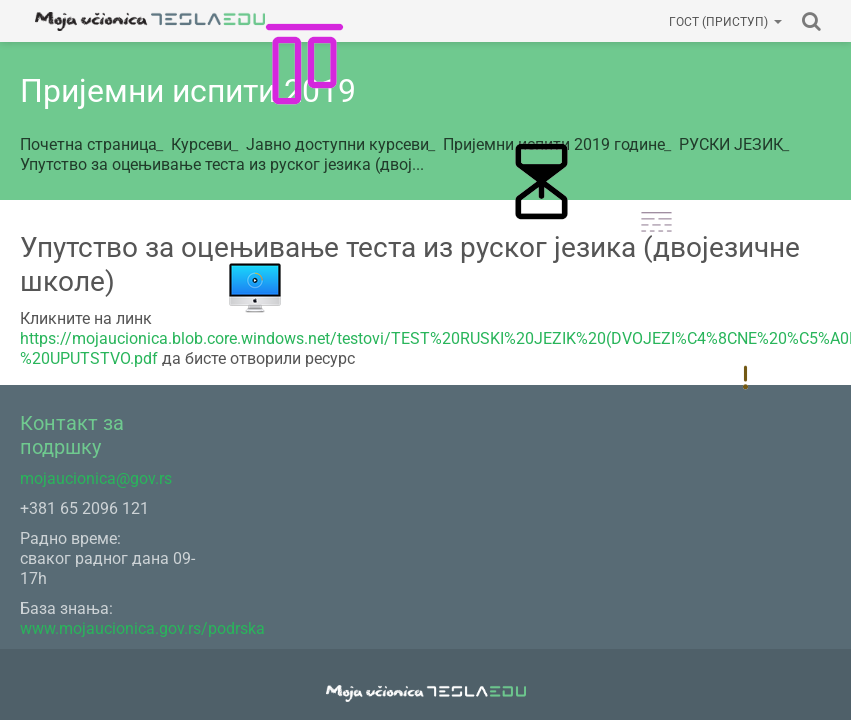  Describe the element at coordinates (304, 62) in the screenshot. I see `align selected elements to the top` at that location.